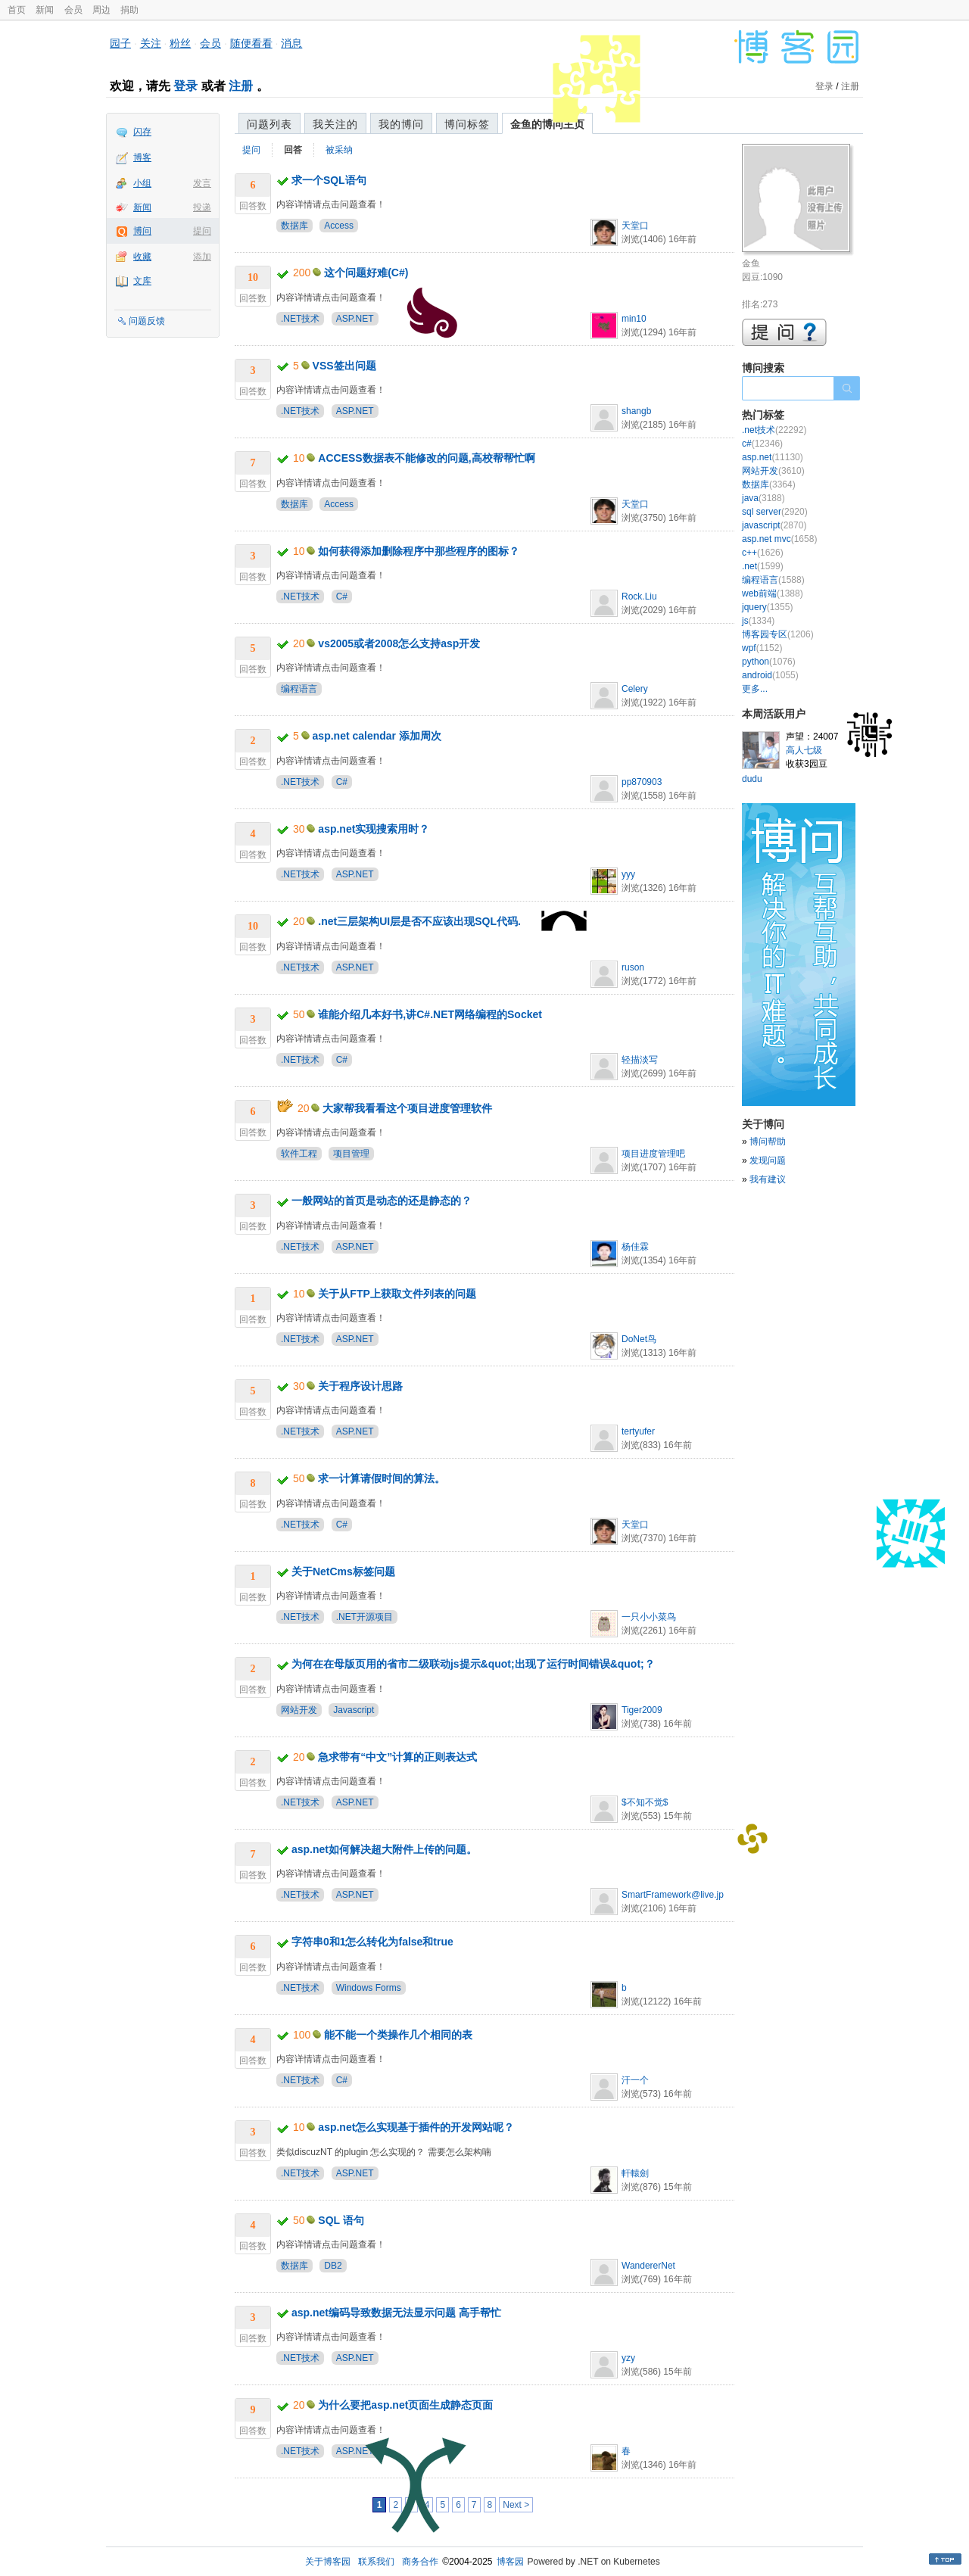 The height and width of the screenshot is (2576, 969). I want to click on indicates activity or live status, so click(752, 1839).